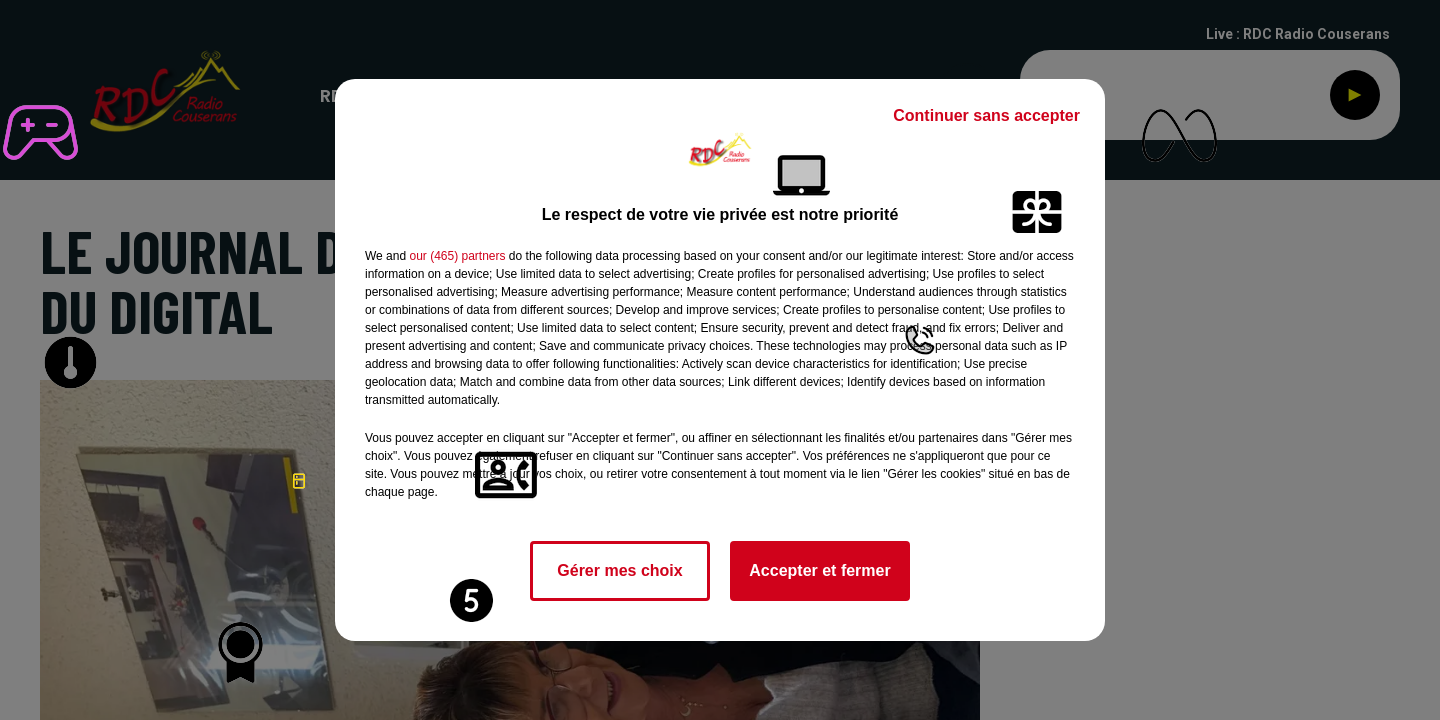 Image resolution: width=1440 pixels, height=720 pixels. Describe the element at coordinates (240, 652) in the screenshot. I see `view achievements or awards` at that location.